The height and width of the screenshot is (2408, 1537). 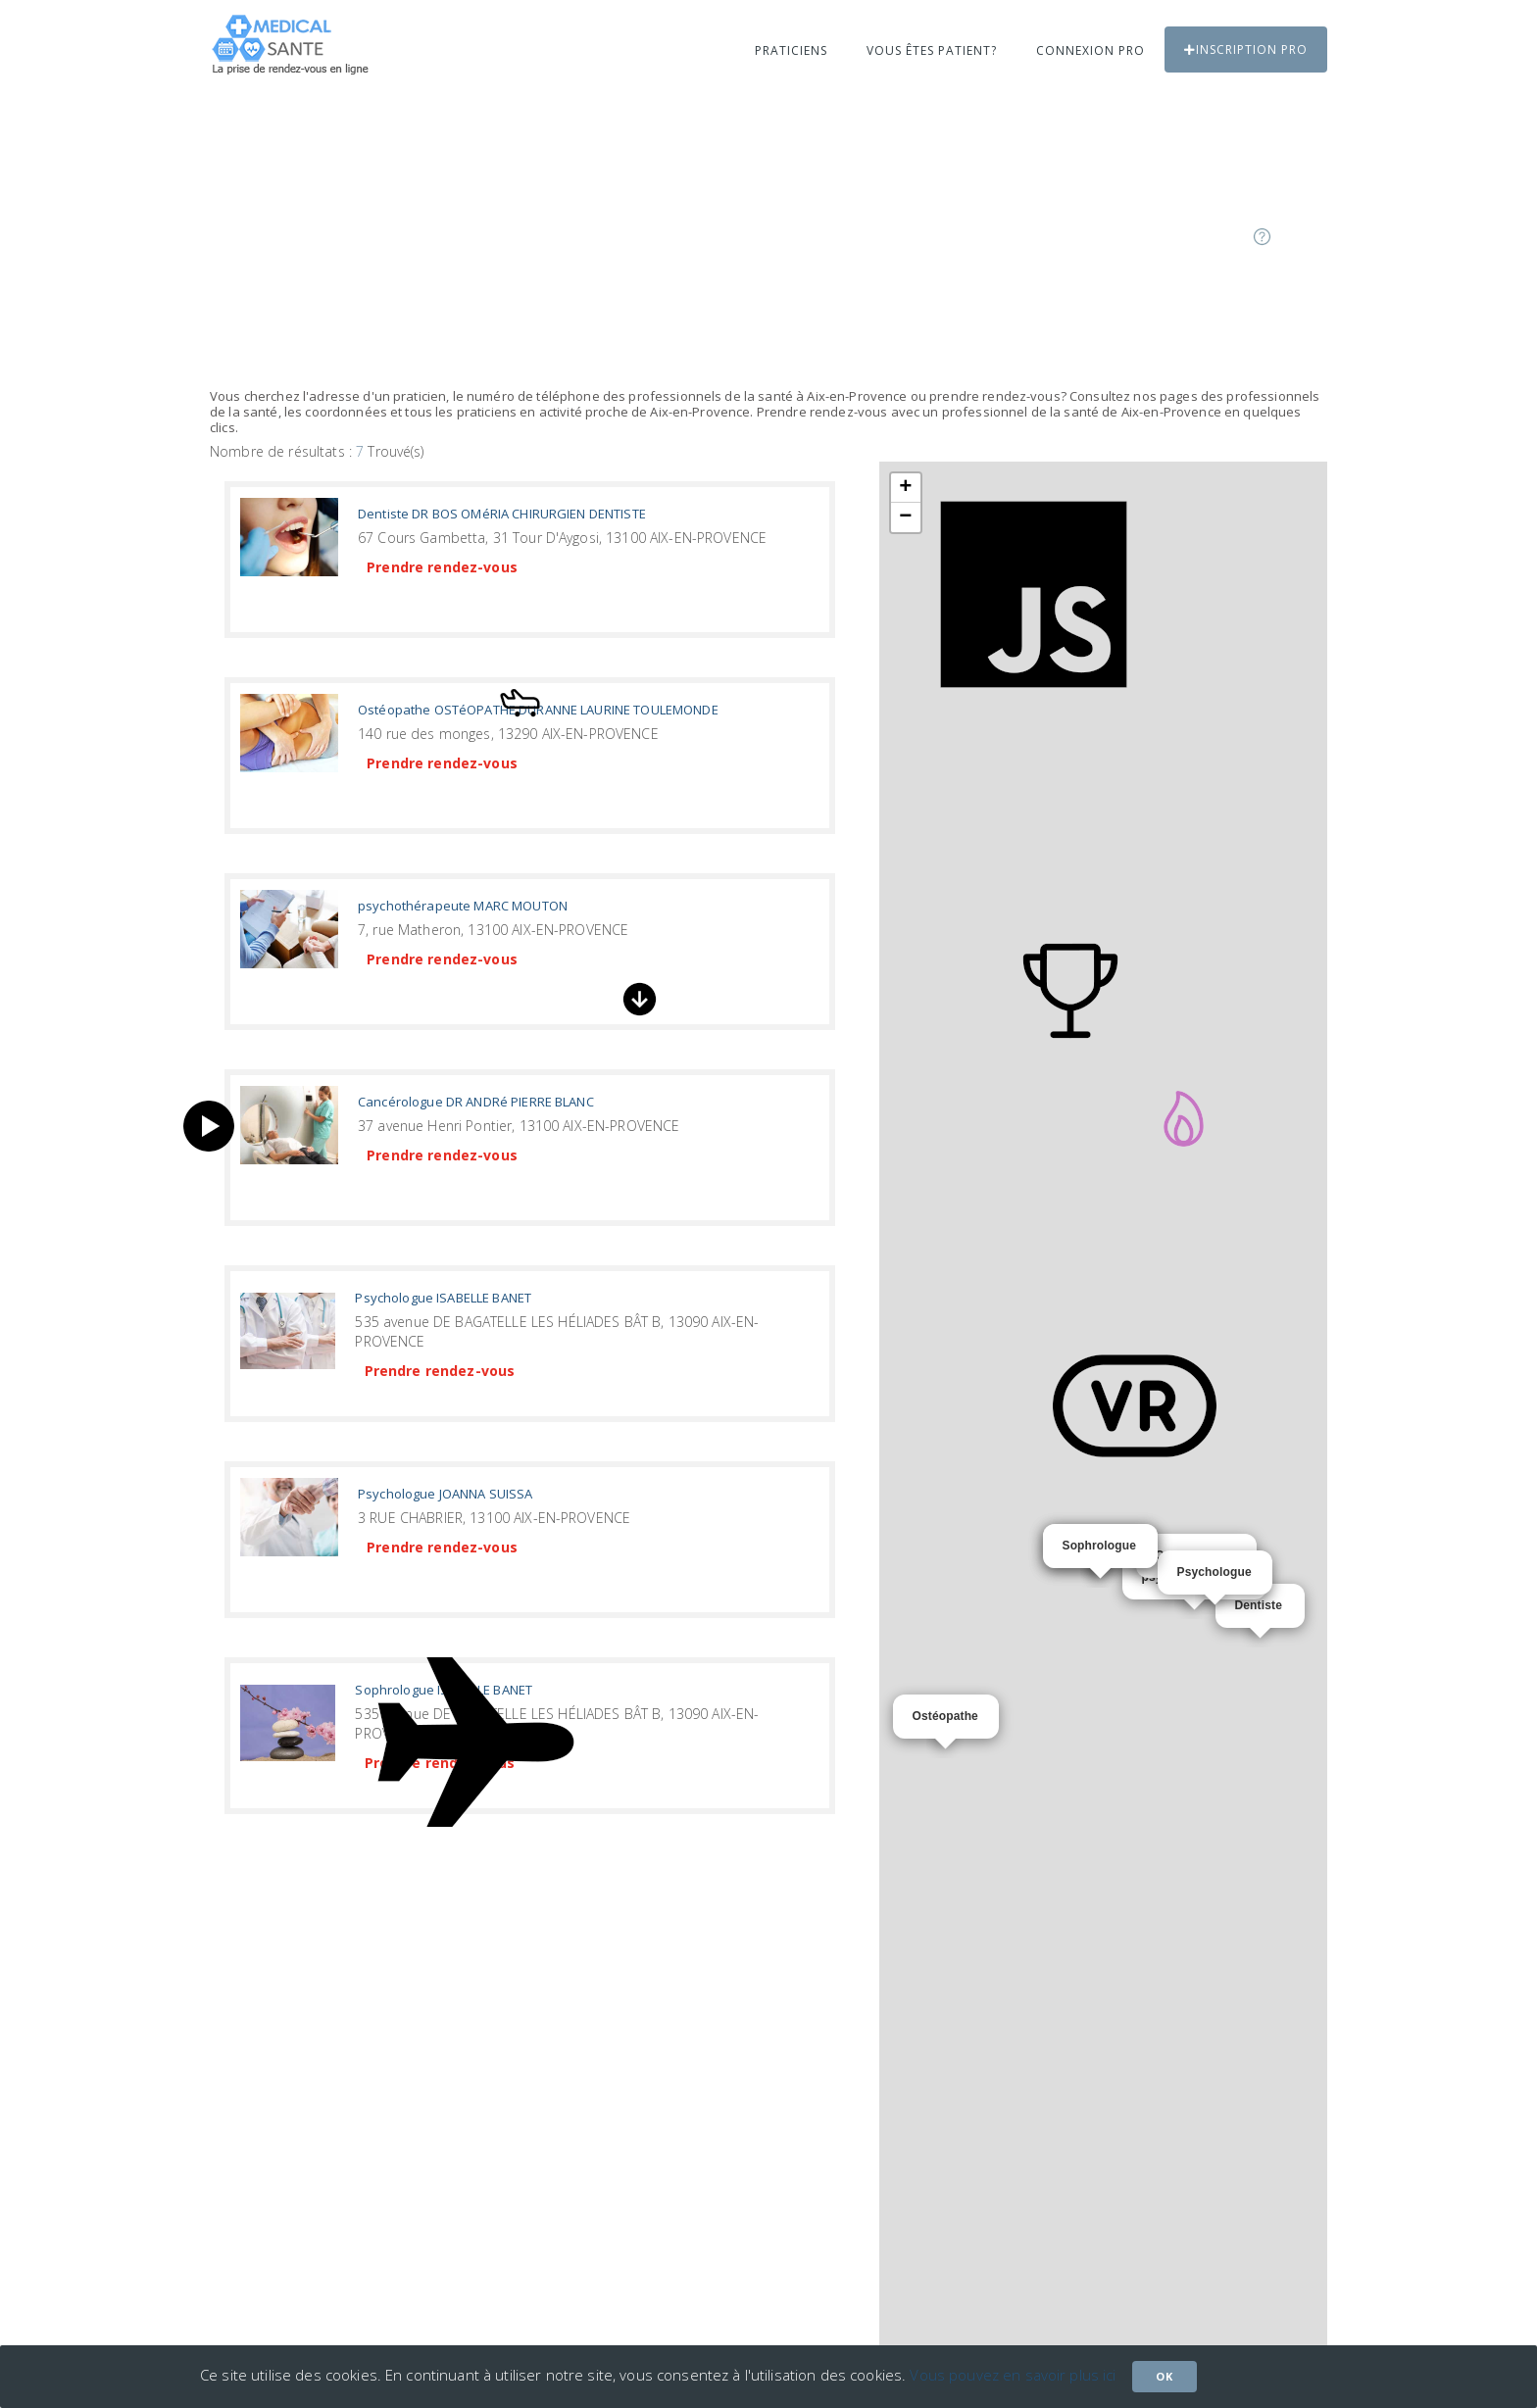 What do you see at coordinates (520, 702) in the screenshot?
I see `flight has landed or is on the ground` at bounding box center [520, 702].